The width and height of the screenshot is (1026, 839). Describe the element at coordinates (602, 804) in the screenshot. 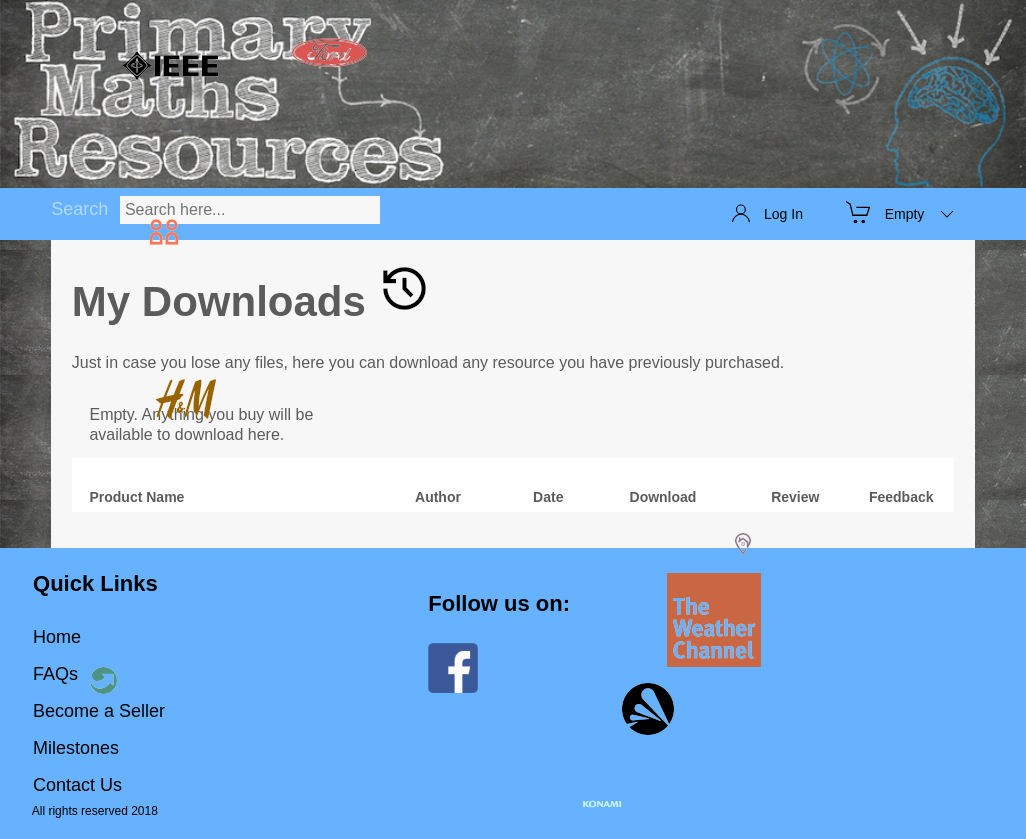

I see `konami company logo` at that location.